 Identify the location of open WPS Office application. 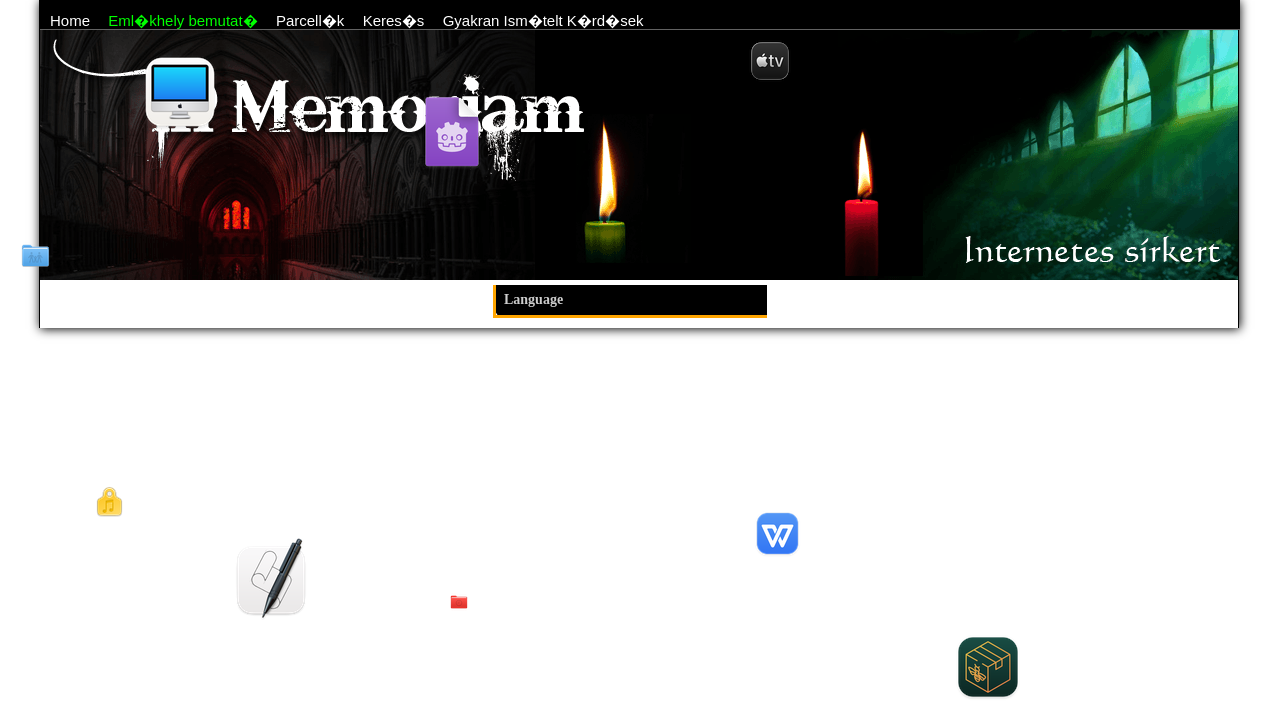
(777, 533).